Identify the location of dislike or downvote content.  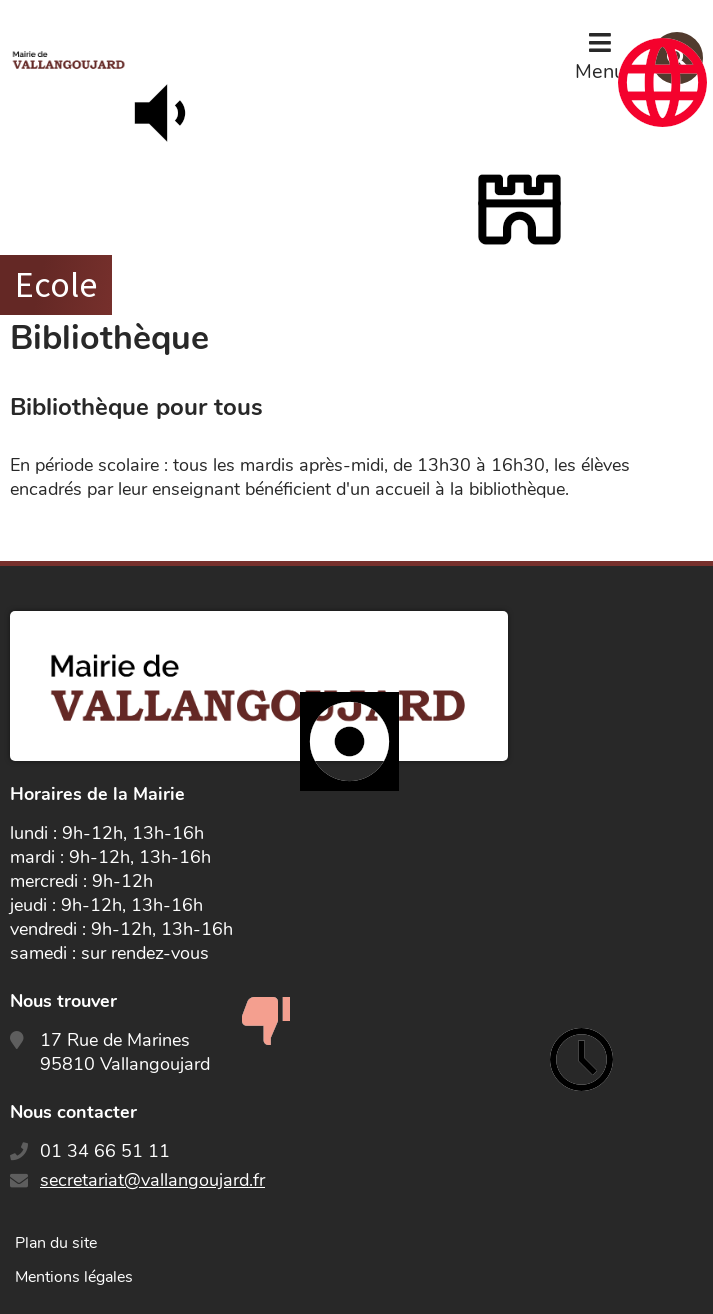
(266, 1021).